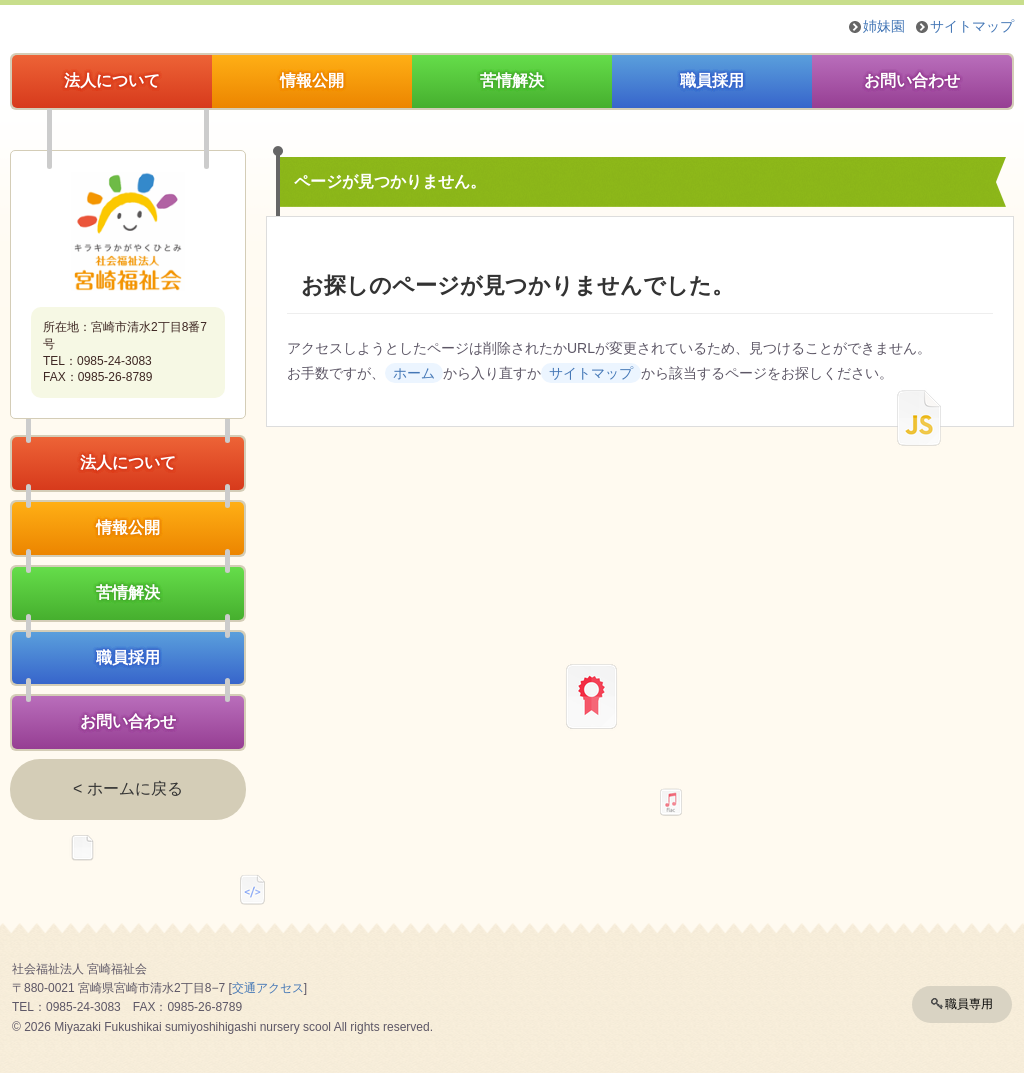 The height and width of the screenshot is (1073, 1024). Describe the element at coordinates (82, 847) in the screenshot. I see `indicates an empty or zero-byte file` at that location.